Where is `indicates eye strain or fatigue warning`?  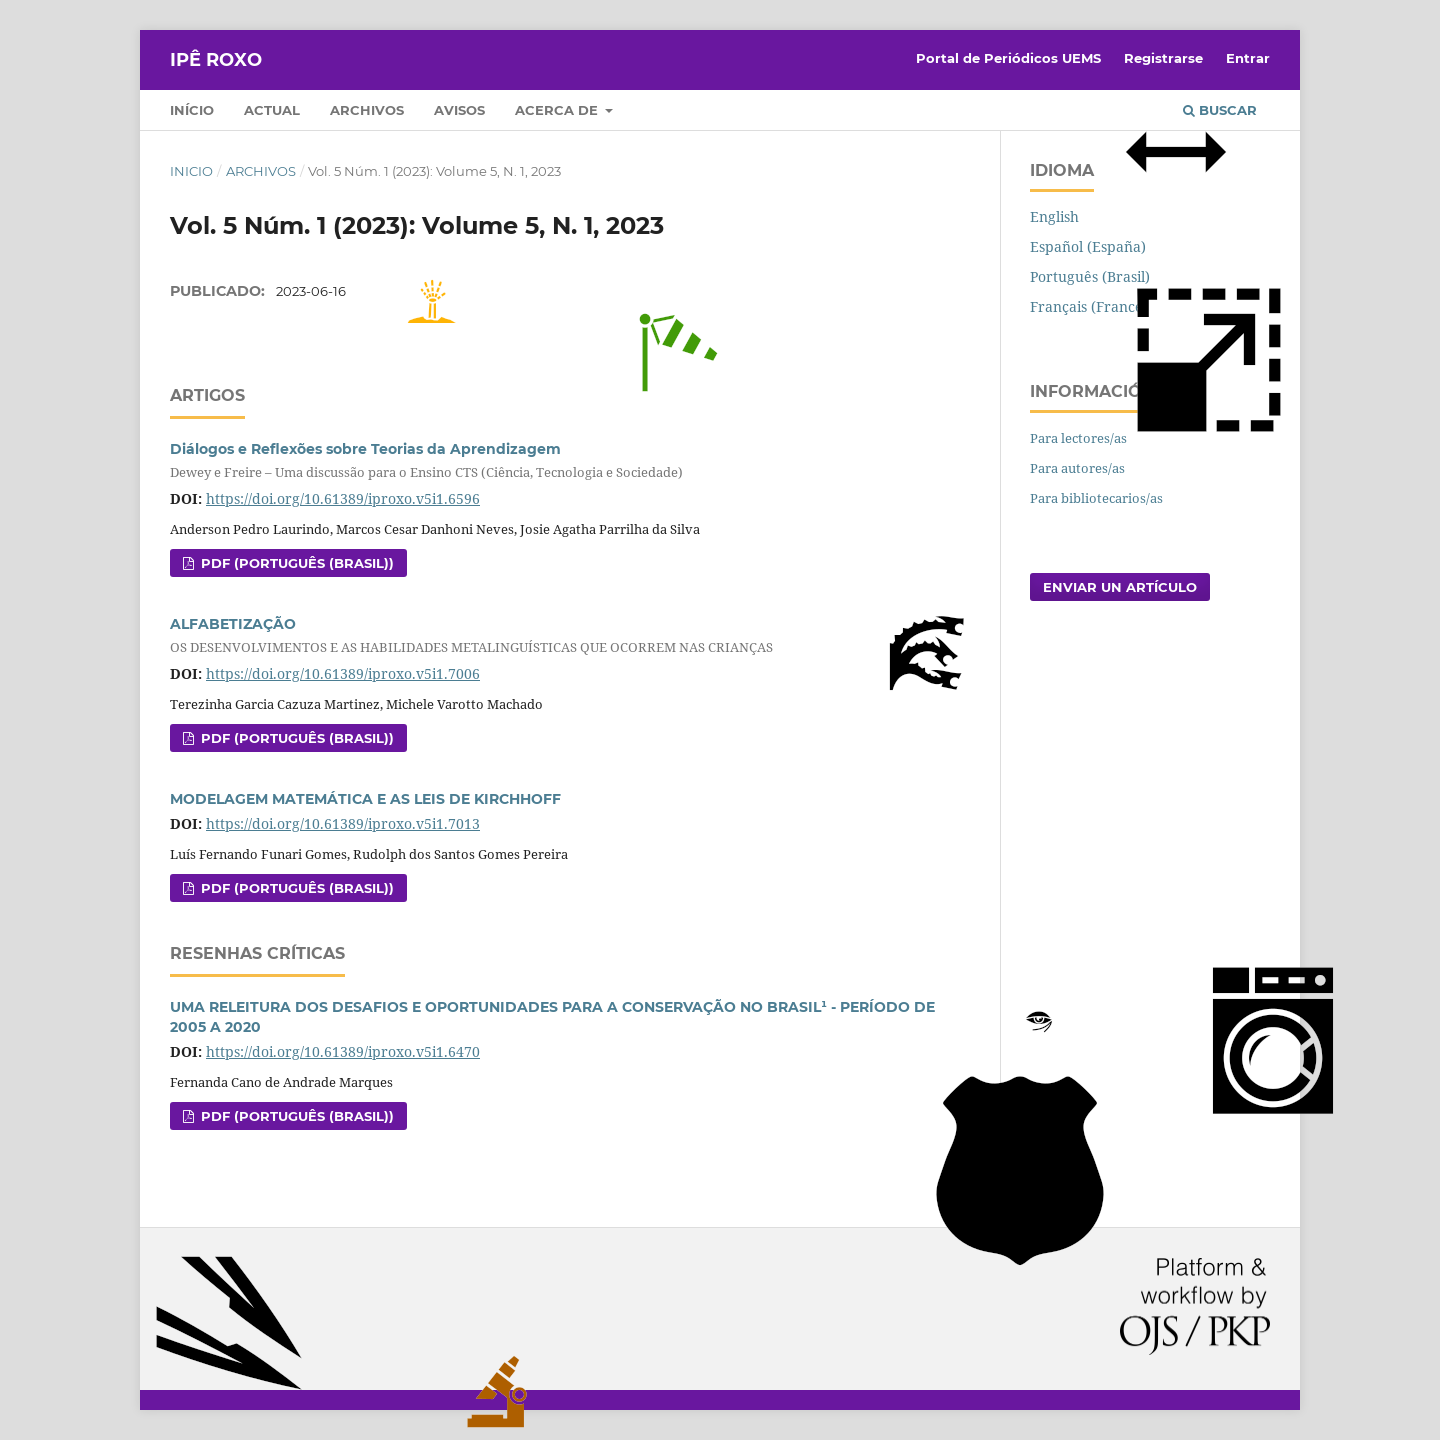
indicates eye strain or fatigue warning is located at coordinates (1039, 1019).